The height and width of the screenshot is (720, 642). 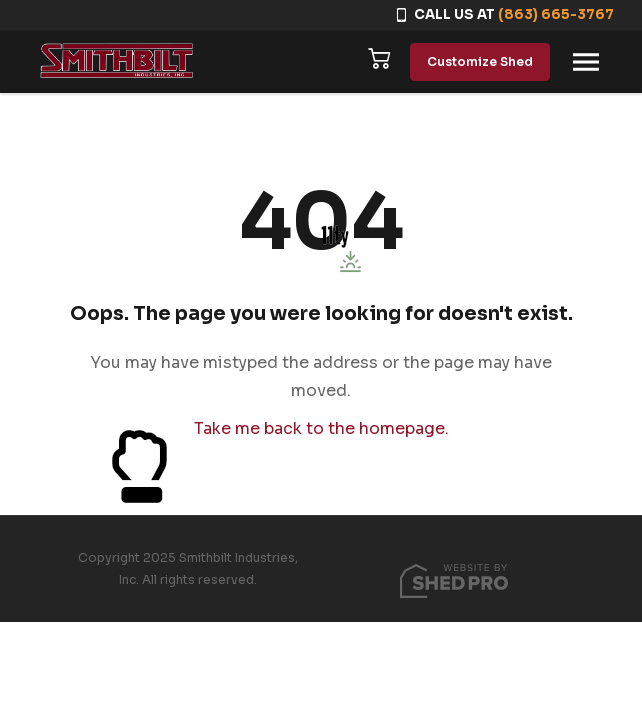 I want to click on indicate a fist bump or greeting gesture, so click(x=139, y=466).